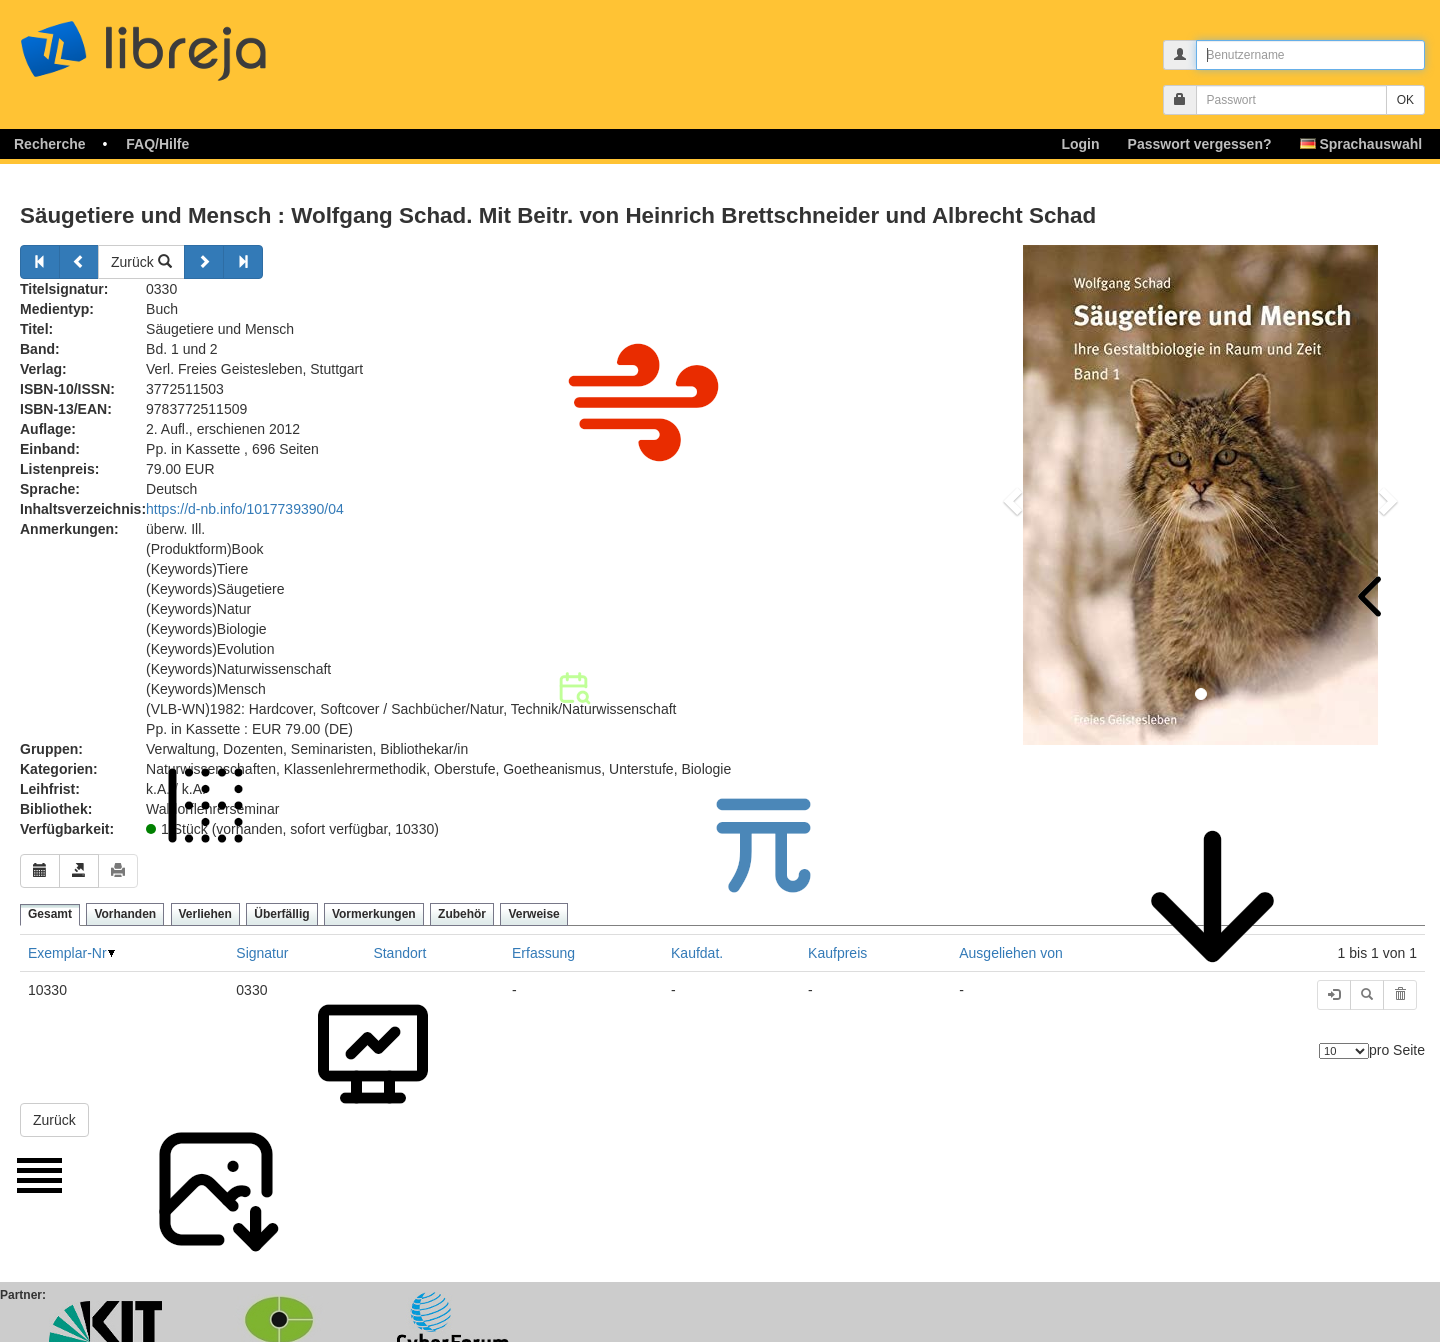 The image size is (1440, 1342). Describe the element at coordinates (216, 1189) in the screenshot. I see `download image to device` at that location.